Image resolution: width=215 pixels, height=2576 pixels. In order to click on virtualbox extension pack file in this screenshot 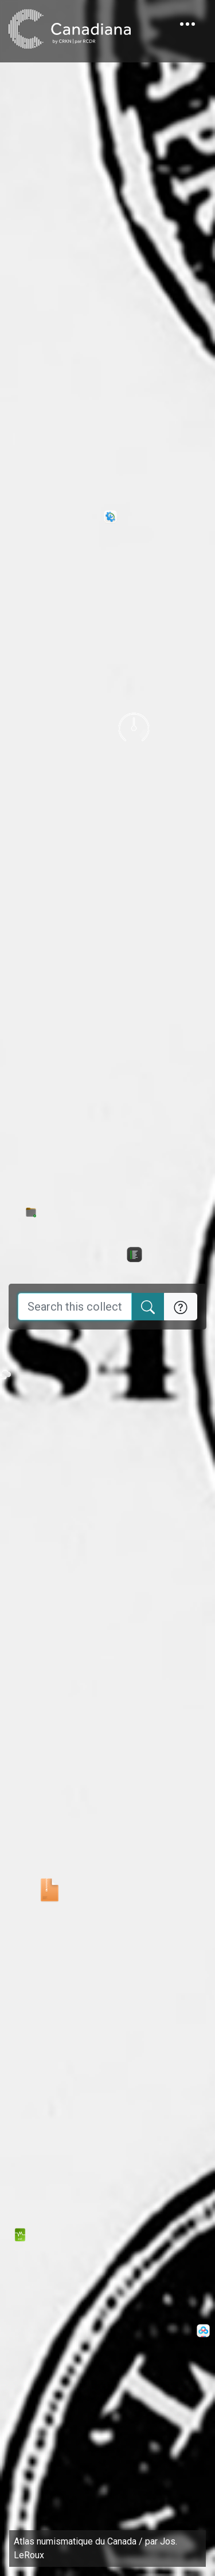, I will do `click(20, 2235)`.